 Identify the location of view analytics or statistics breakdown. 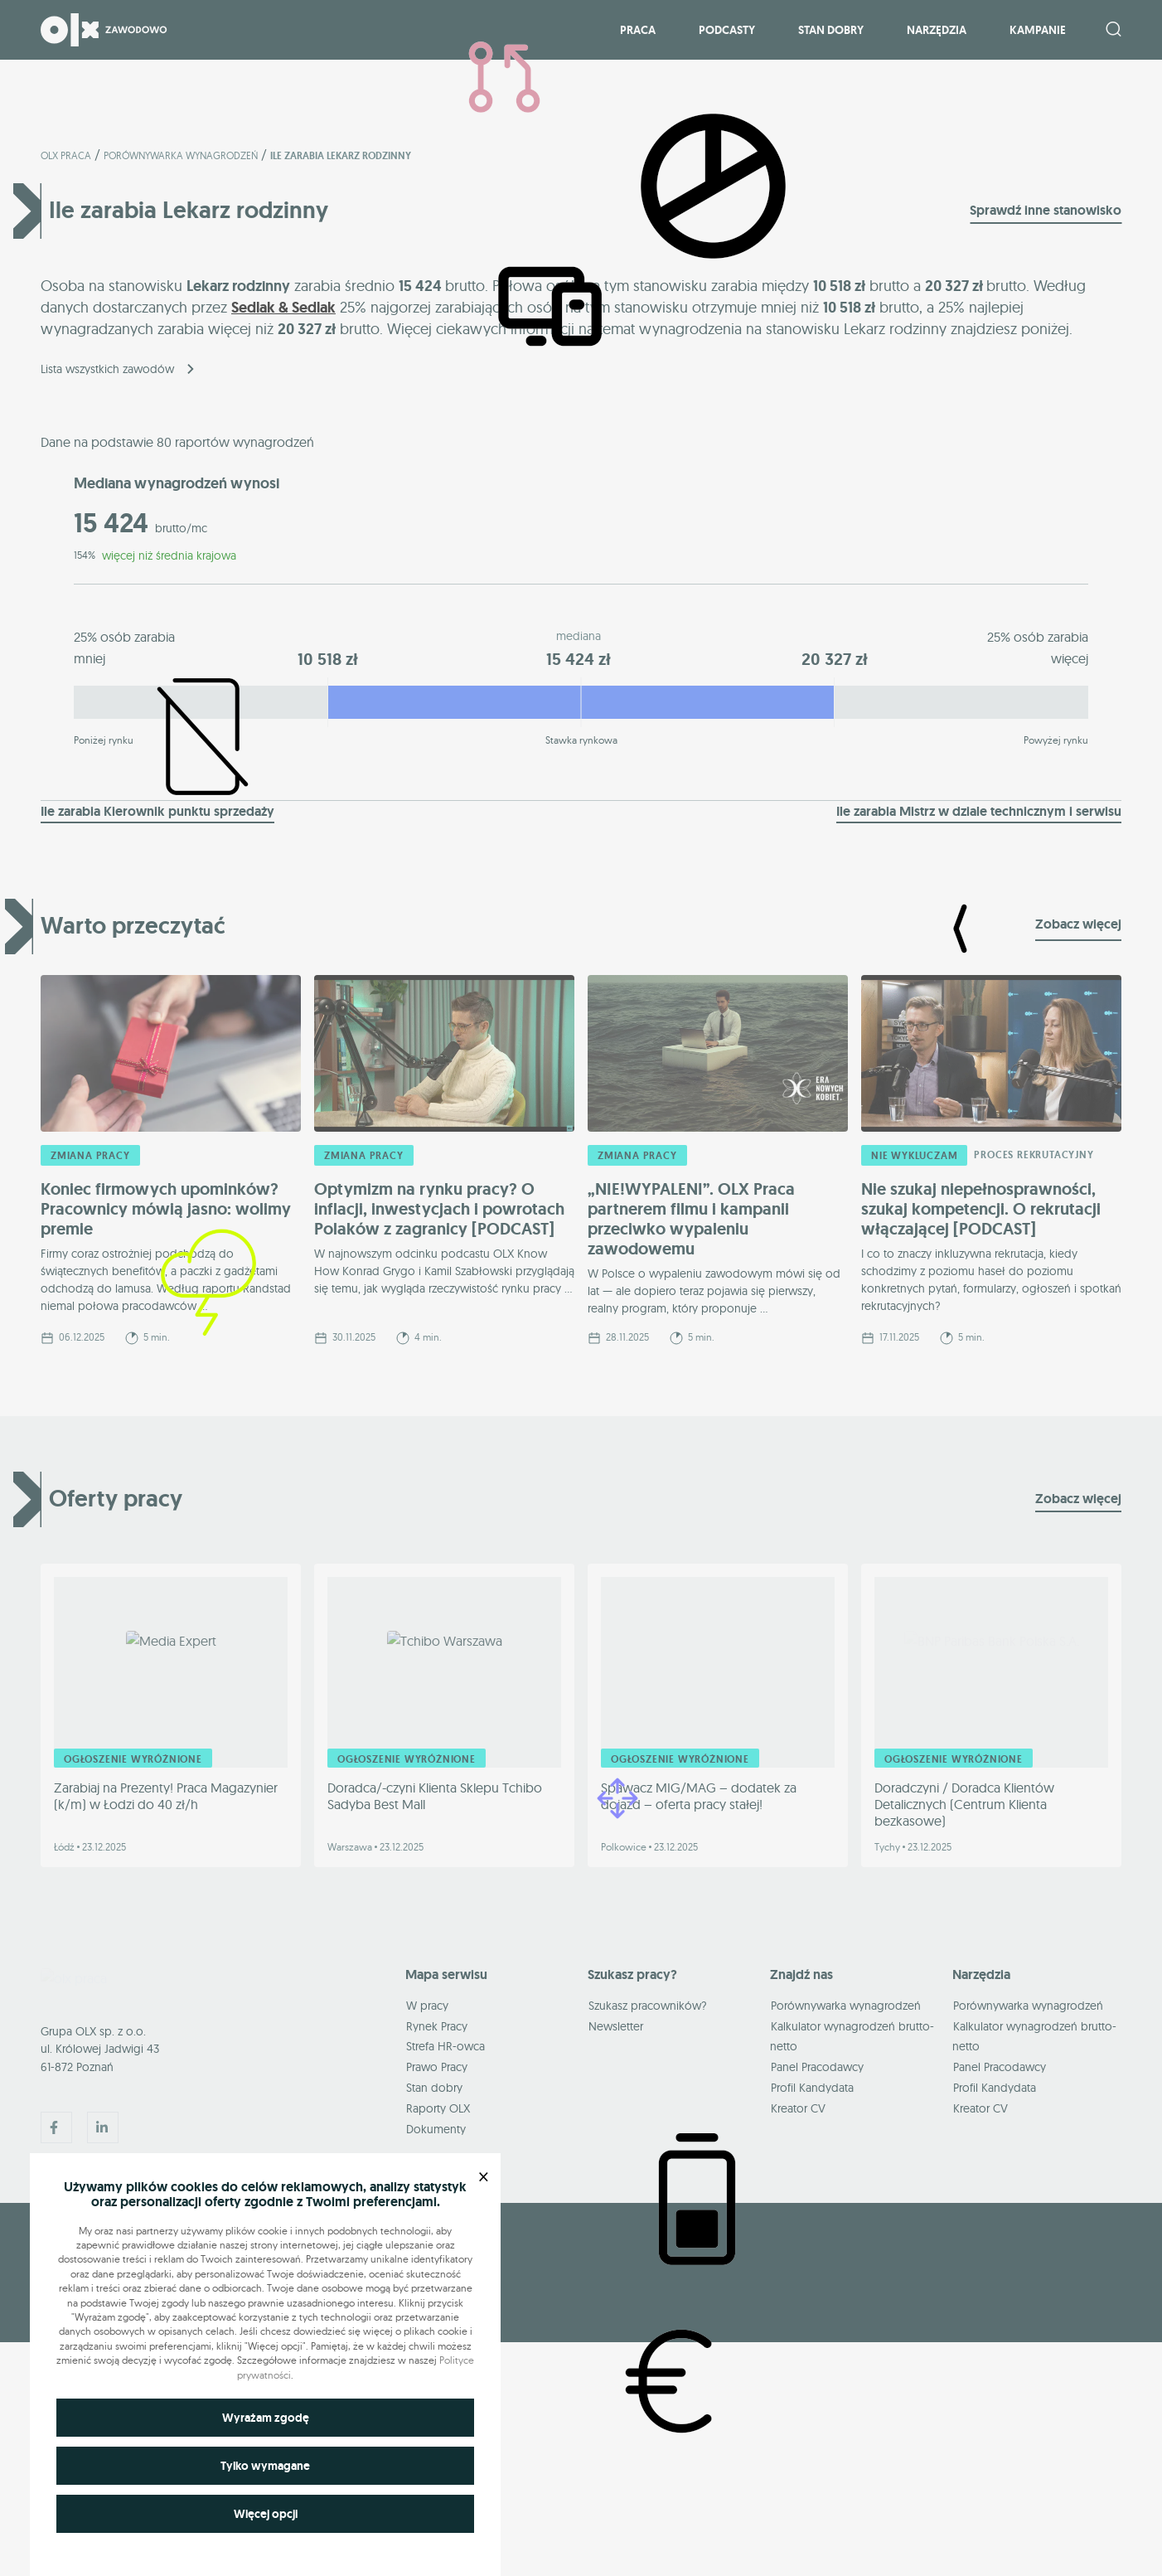
(713, 186).